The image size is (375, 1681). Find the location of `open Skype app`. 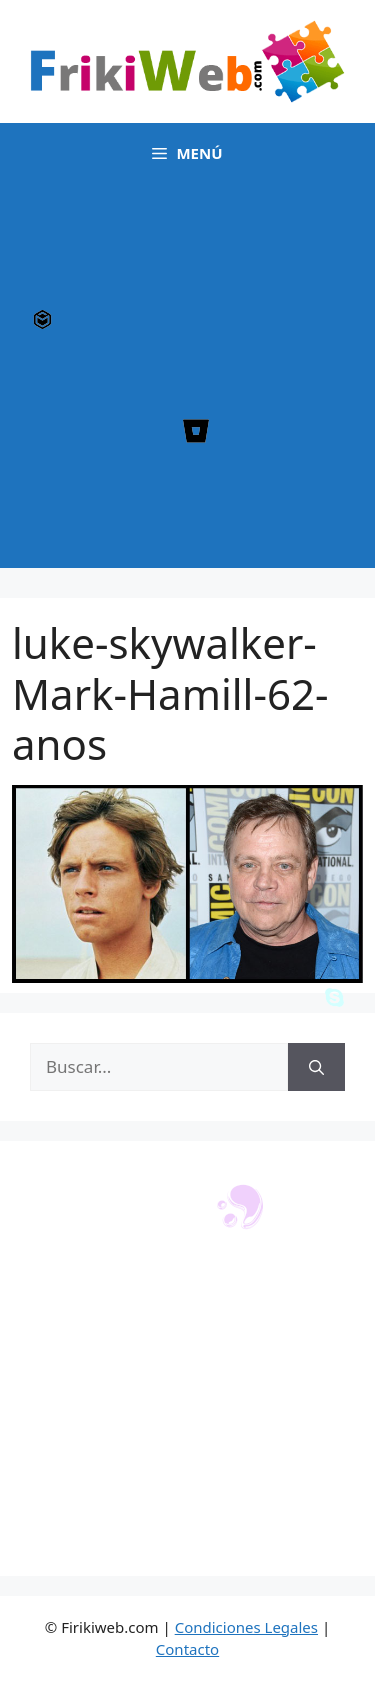

open Skype app is located at coordinates (334, 997).